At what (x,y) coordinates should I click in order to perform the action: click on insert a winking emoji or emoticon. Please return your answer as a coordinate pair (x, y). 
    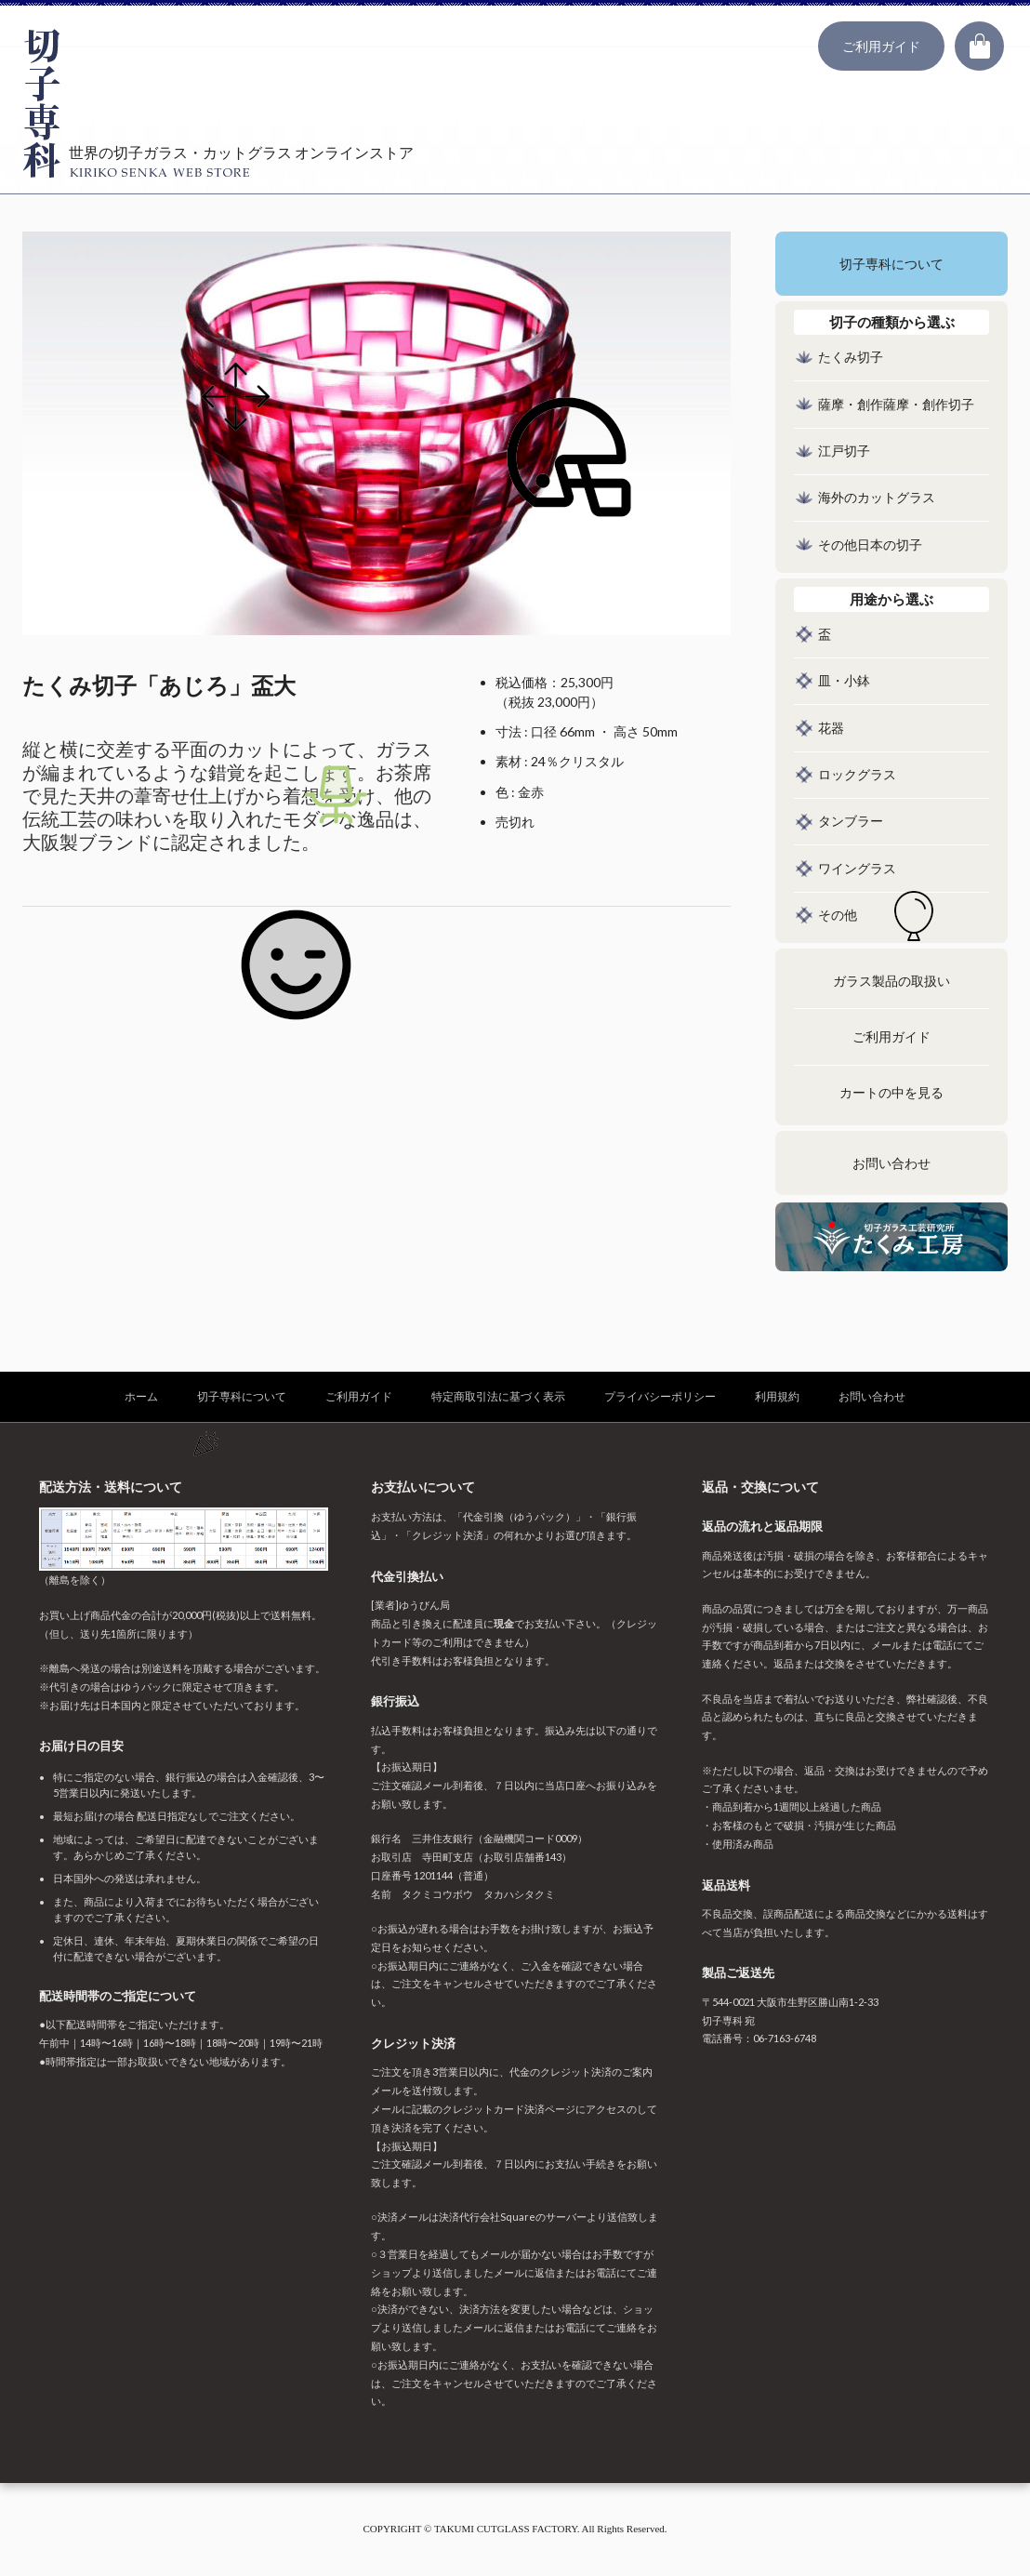
    Looking at the image, I should click on (296, 964).